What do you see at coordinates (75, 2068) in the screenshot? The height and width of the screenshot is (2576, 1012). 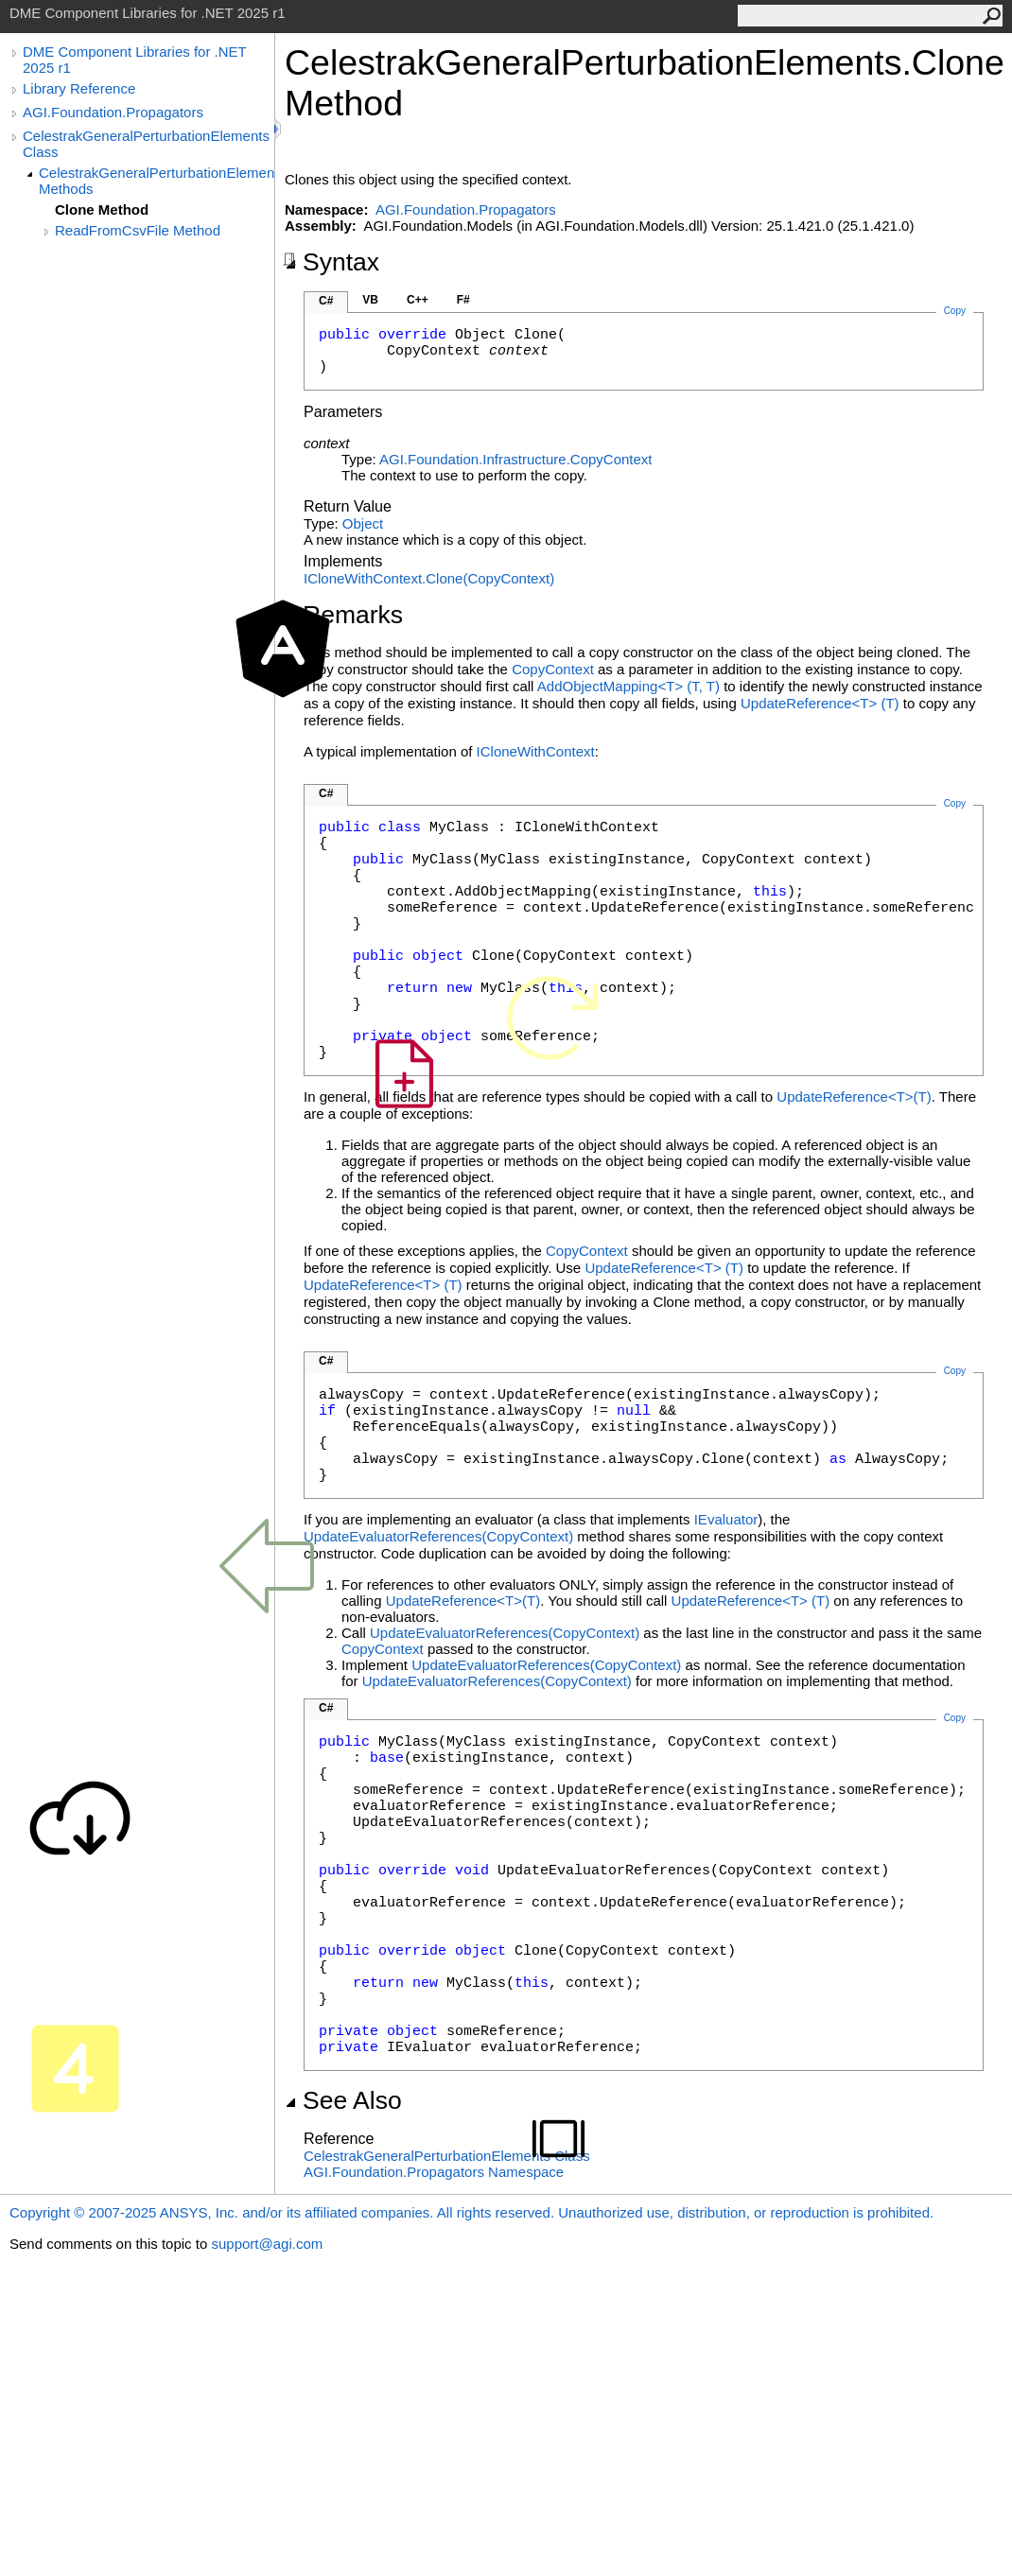 I see `select or navigate to item number four` at bounding box center [75, 2068].